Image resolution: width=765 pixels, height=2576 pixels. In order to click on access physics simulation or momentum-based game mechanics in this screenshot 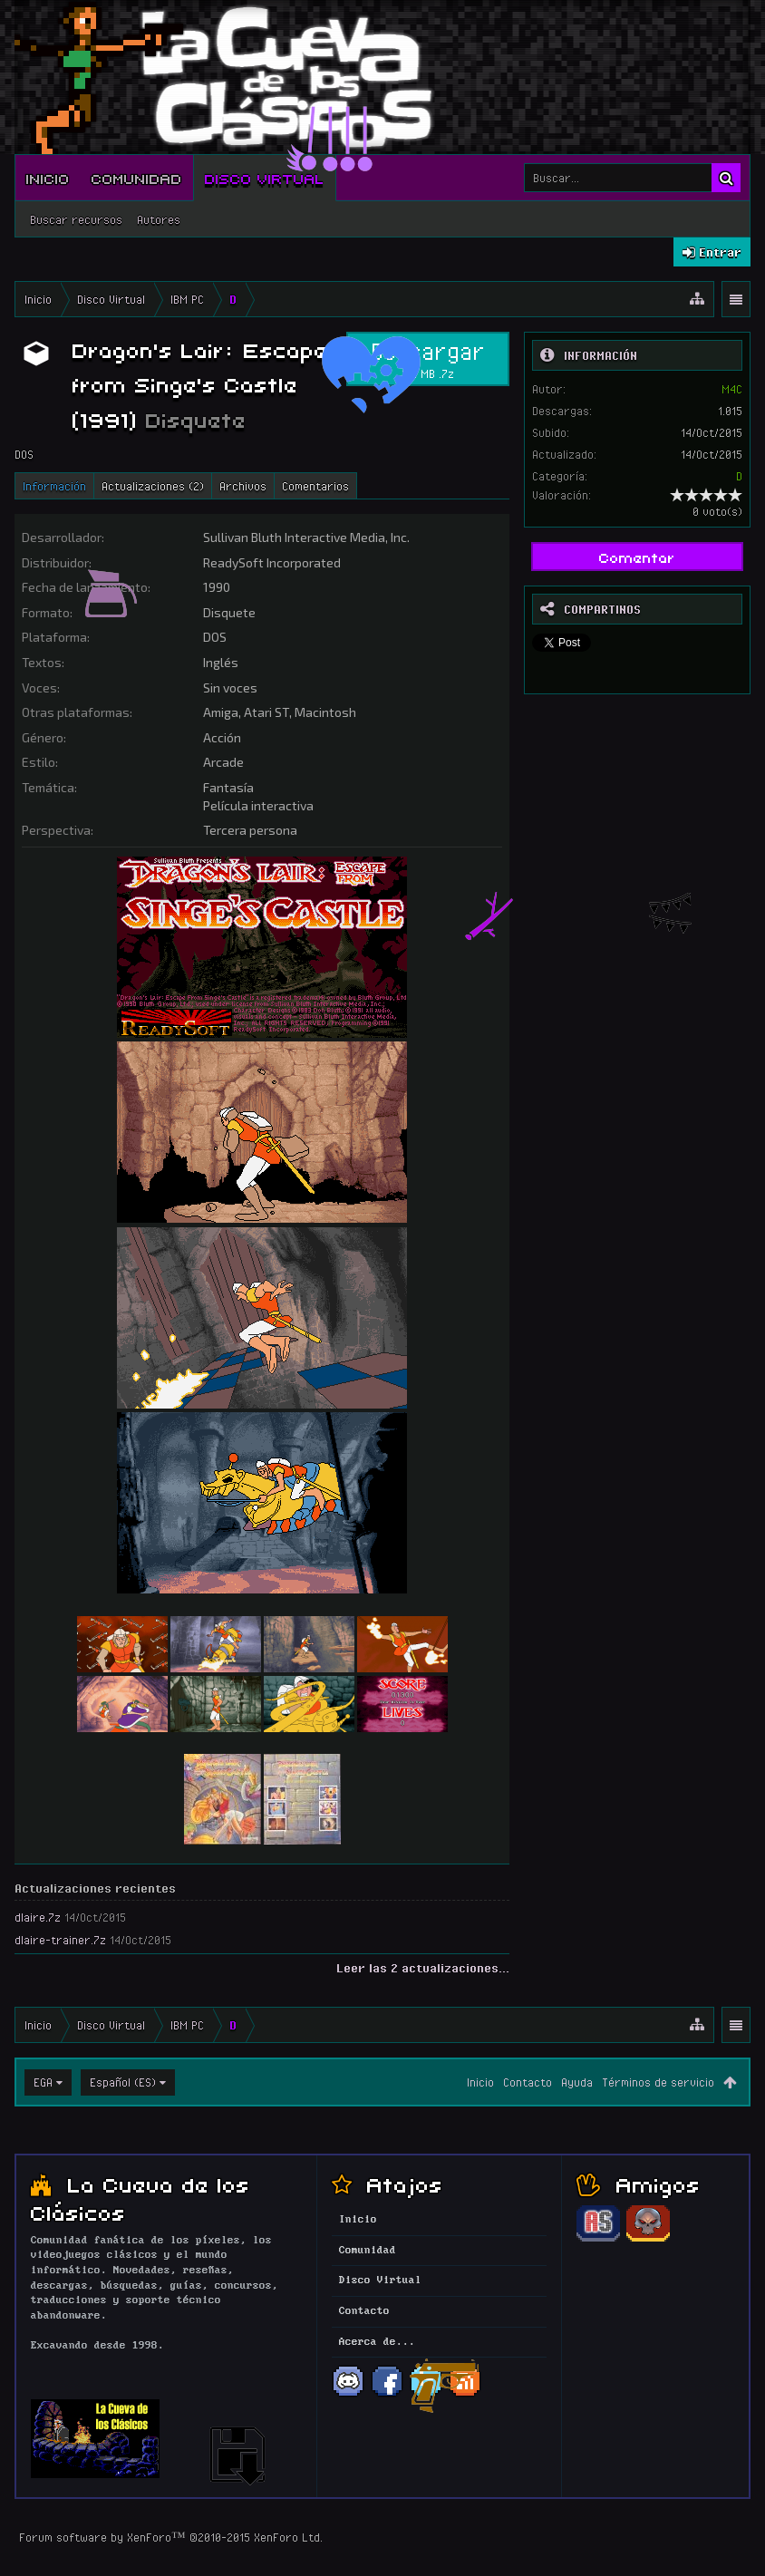, I will do `click(329, 150)`.